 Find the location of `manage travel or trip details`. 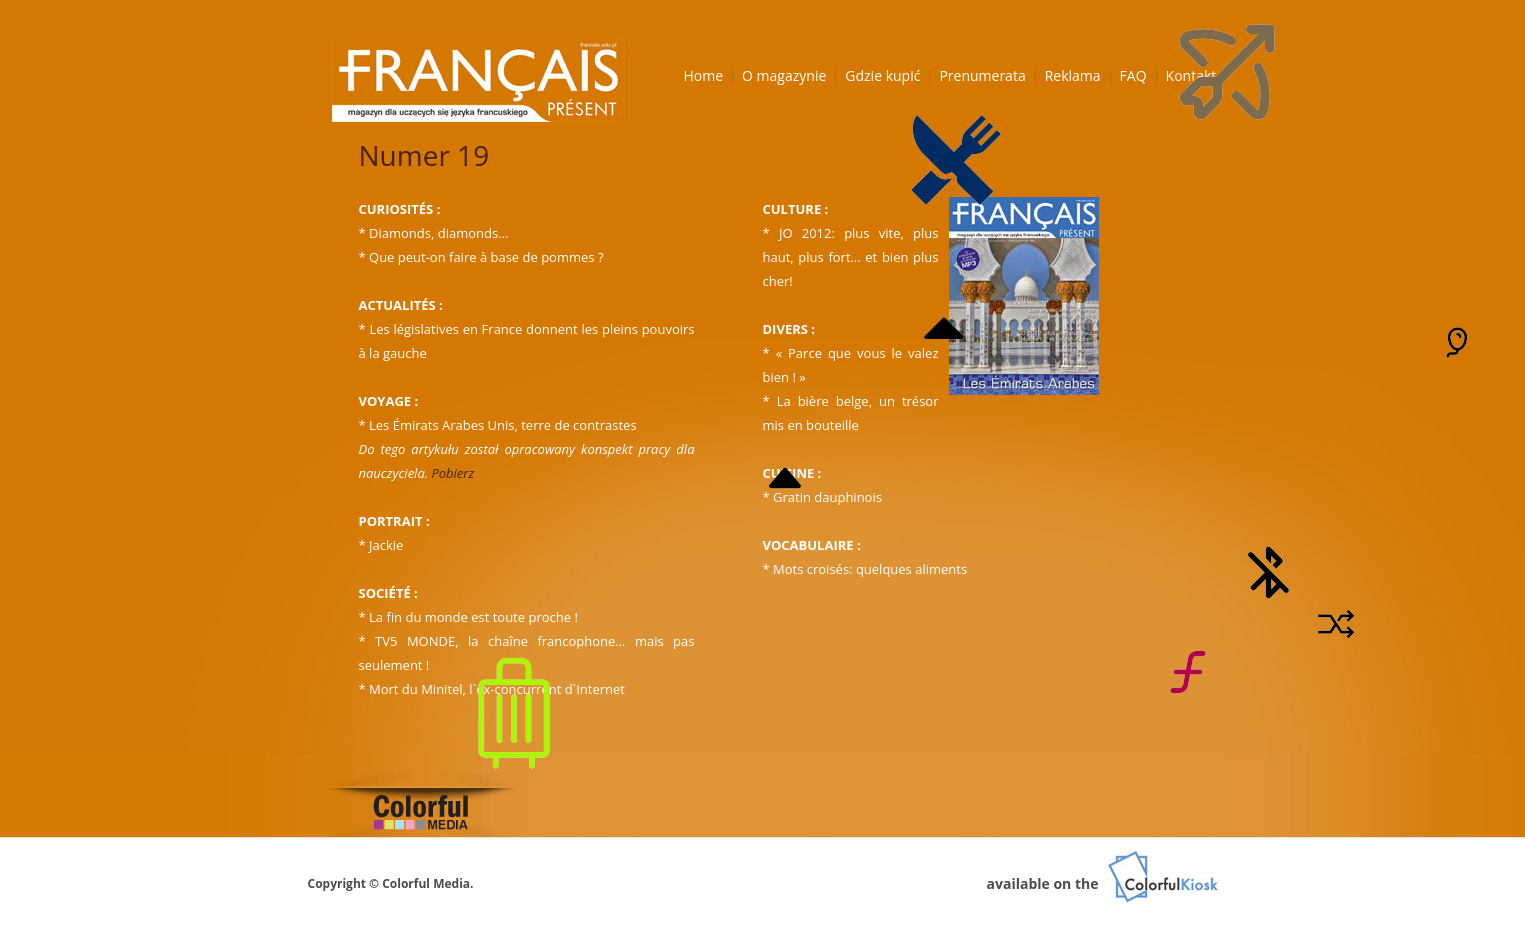

manage travel or trip details is located at coordinates (514, 715).